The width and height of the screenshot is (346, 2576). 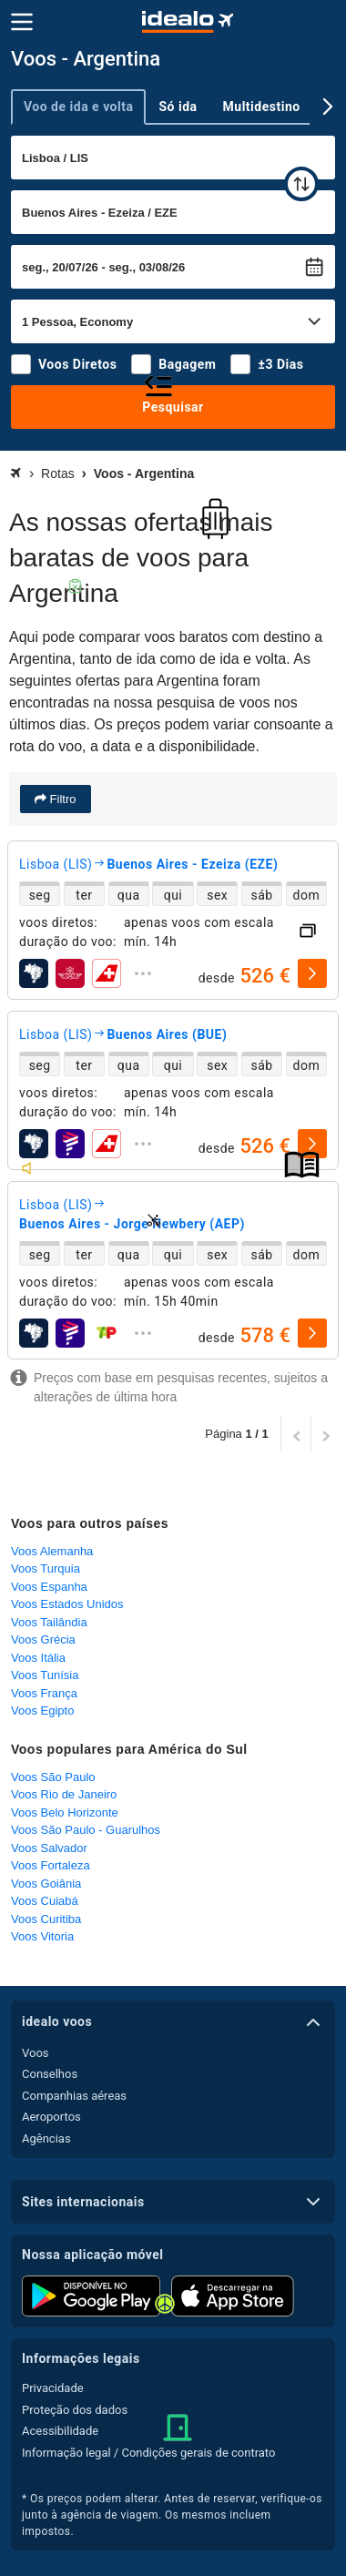 I want to click on decrease text indentation, so click(x=158, y=386).